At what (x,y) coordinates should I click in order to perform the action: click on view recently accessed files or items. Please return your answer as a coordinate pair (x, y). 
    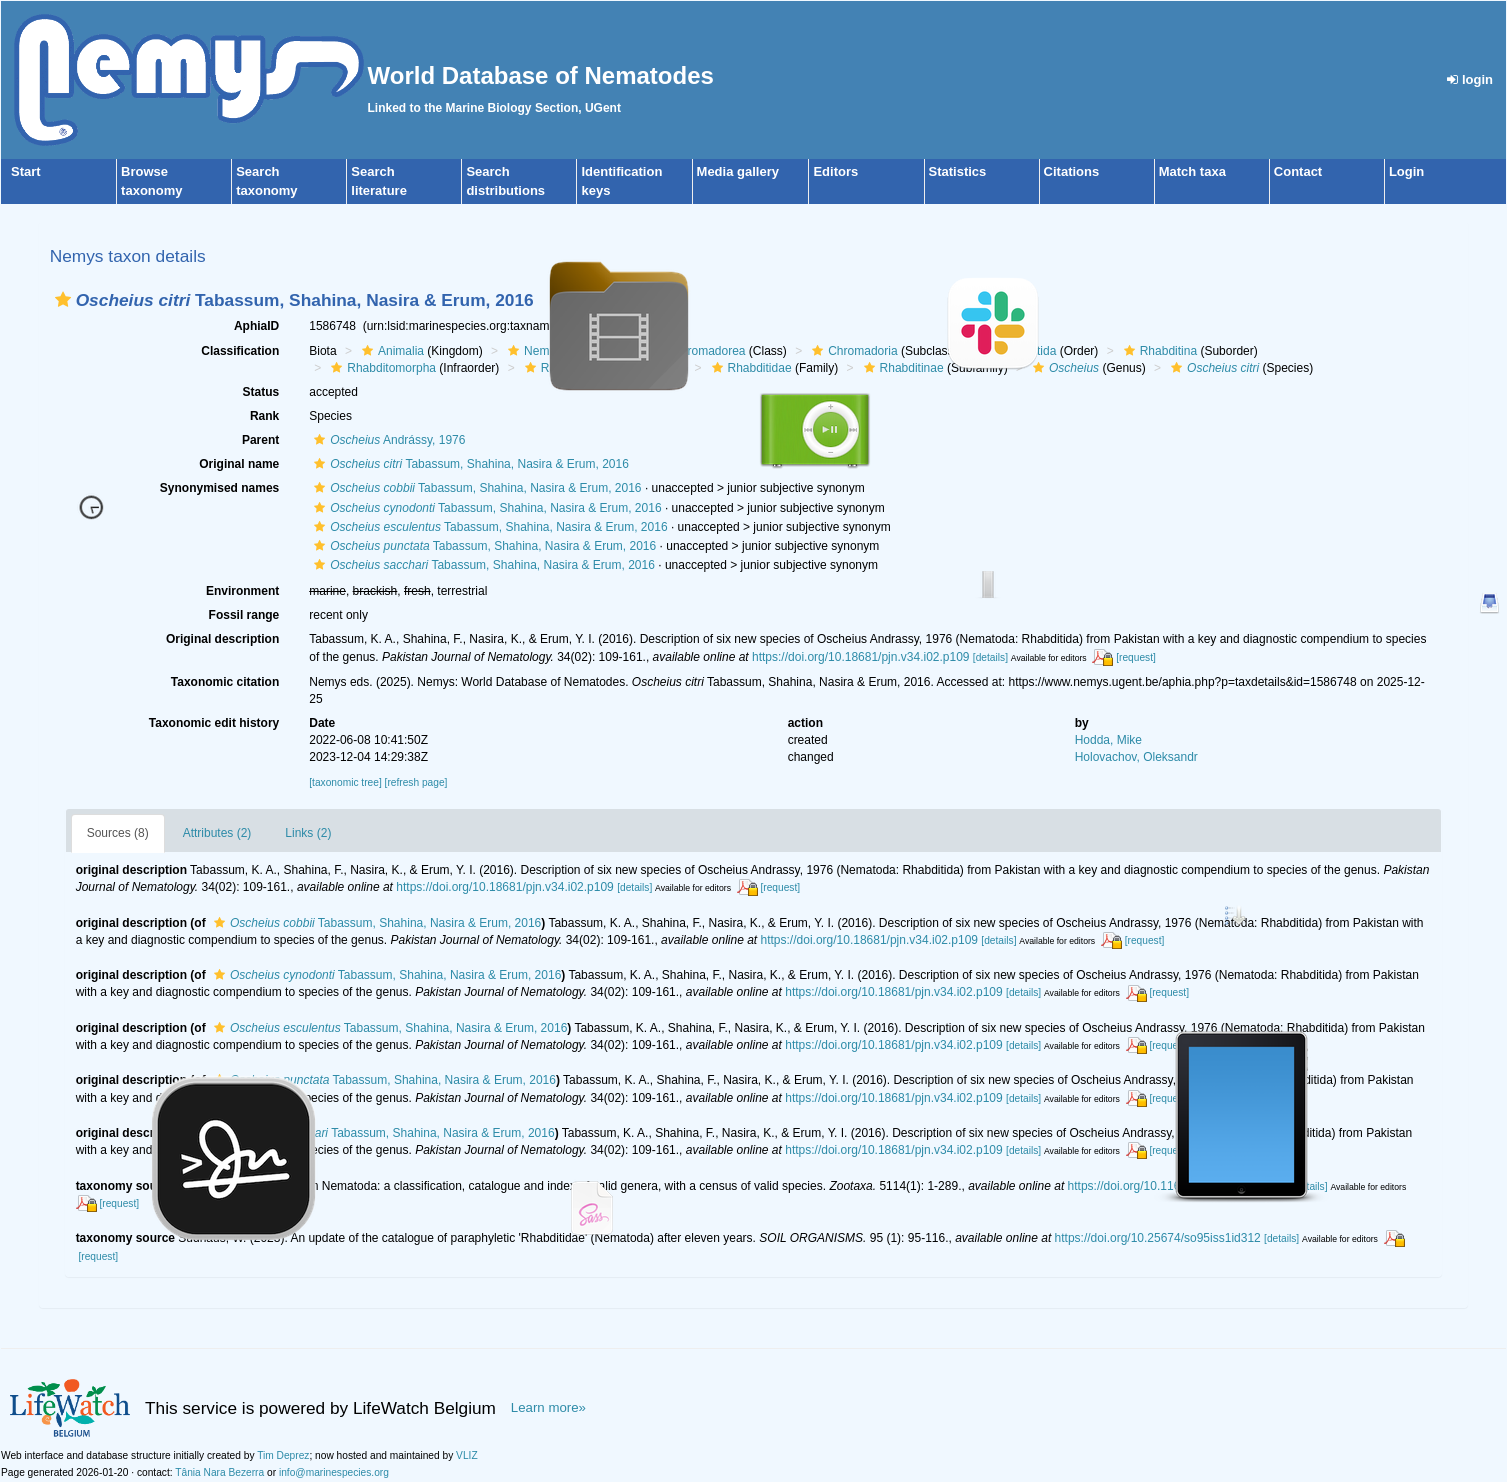
    Looking at the image, I should click on (90, 506).